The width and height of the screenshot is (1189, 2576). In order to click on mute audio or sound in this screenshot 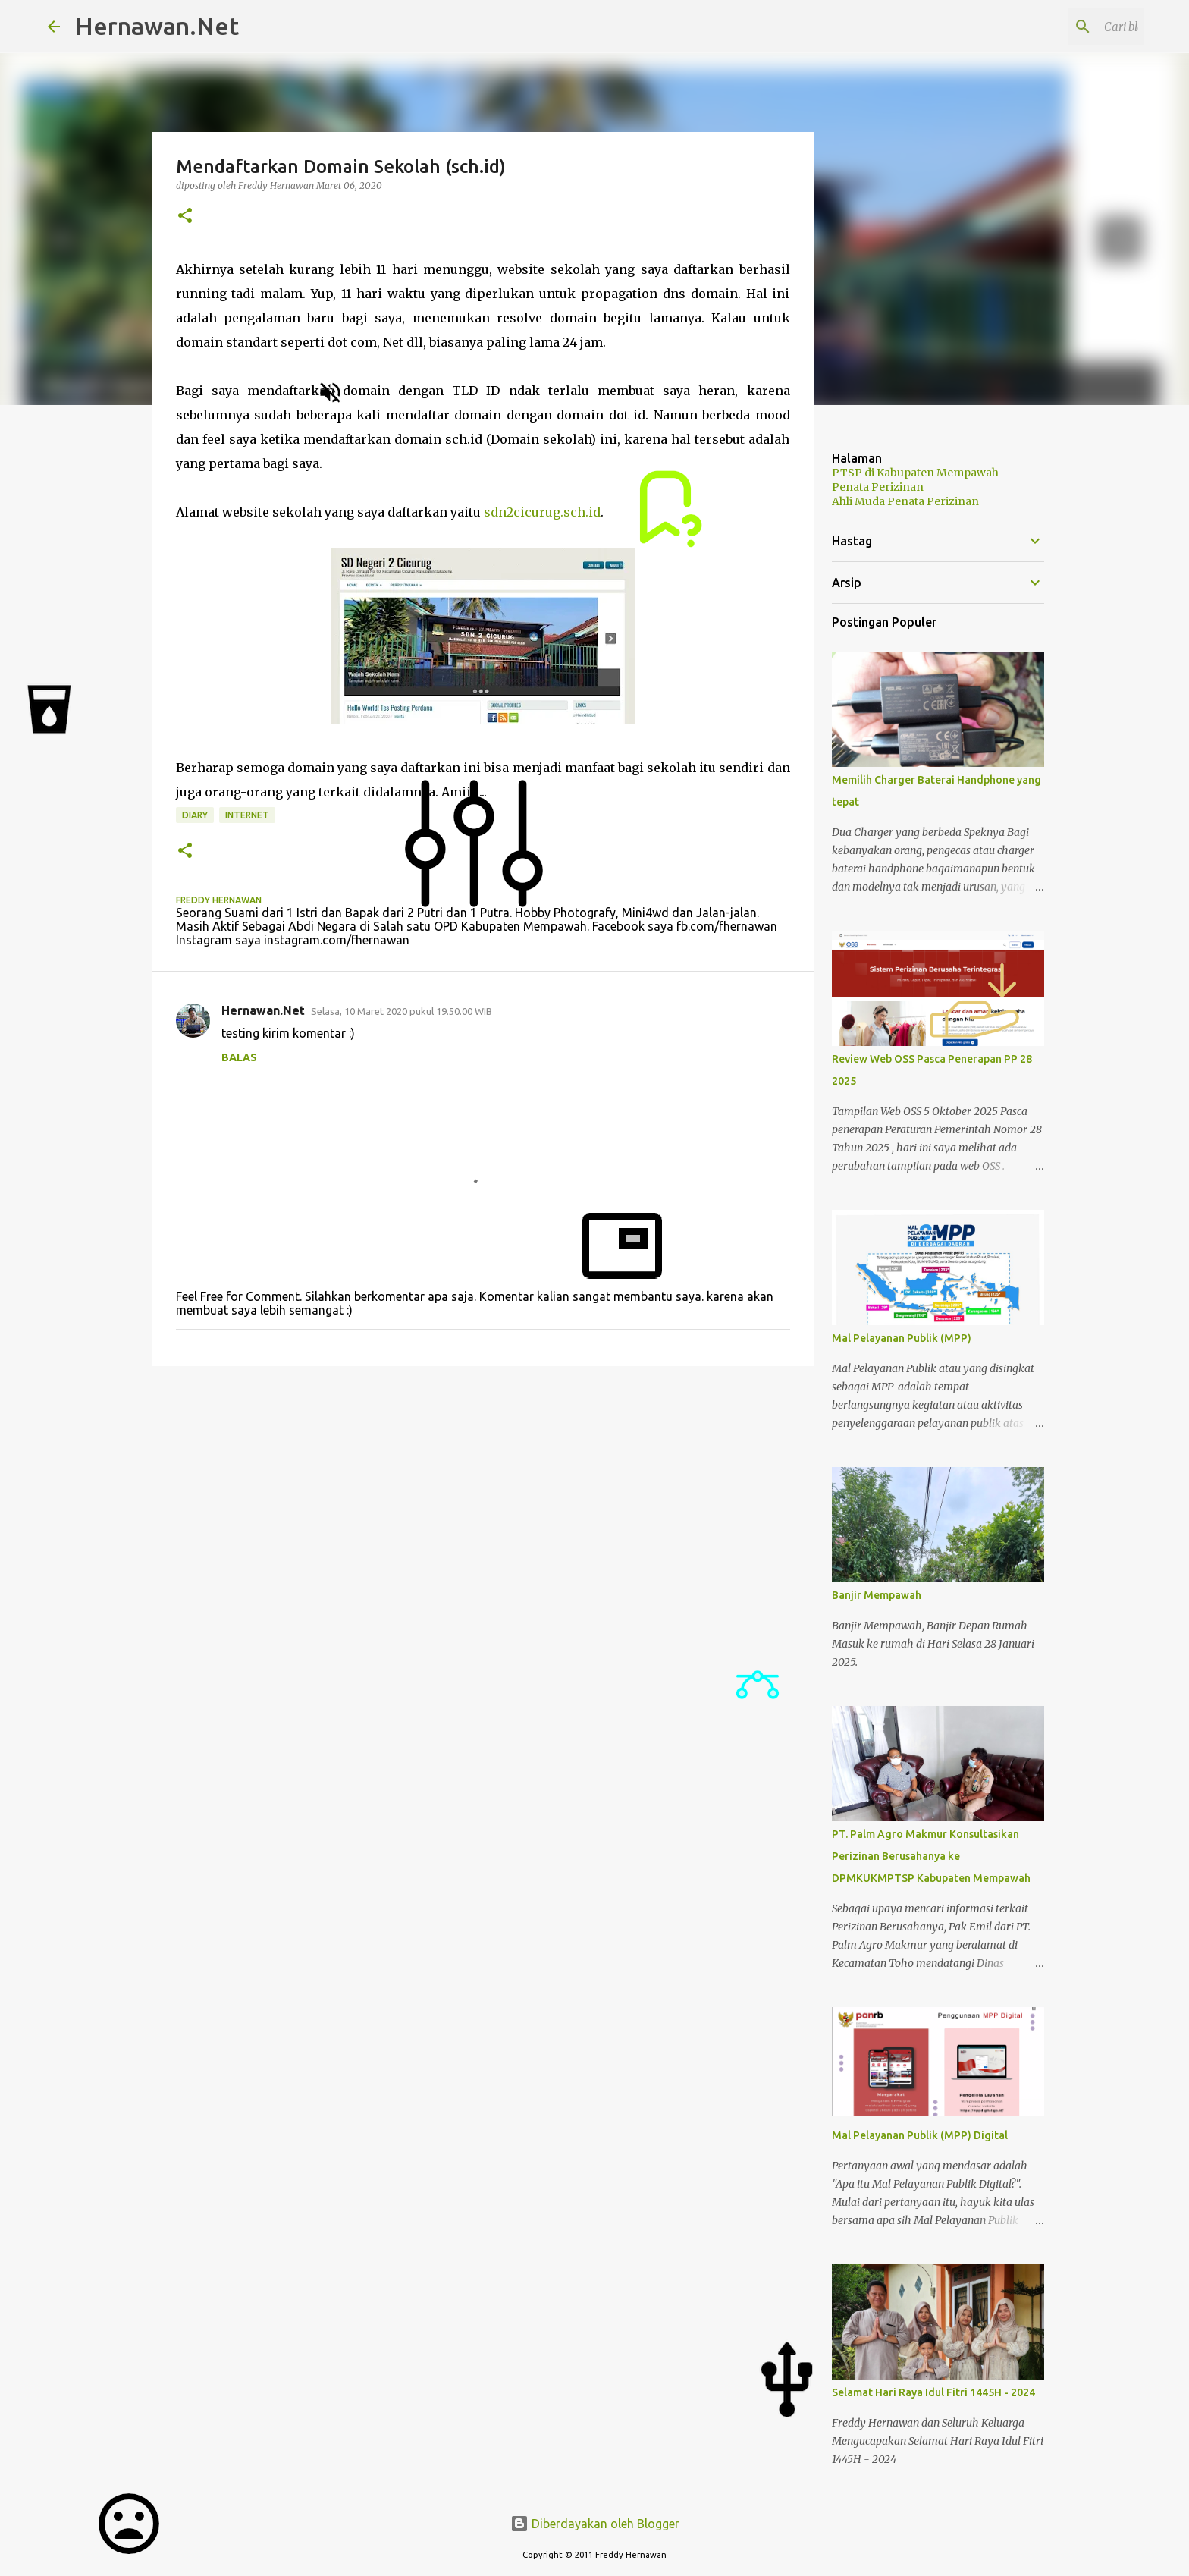, I will do `click(330, 392)`.